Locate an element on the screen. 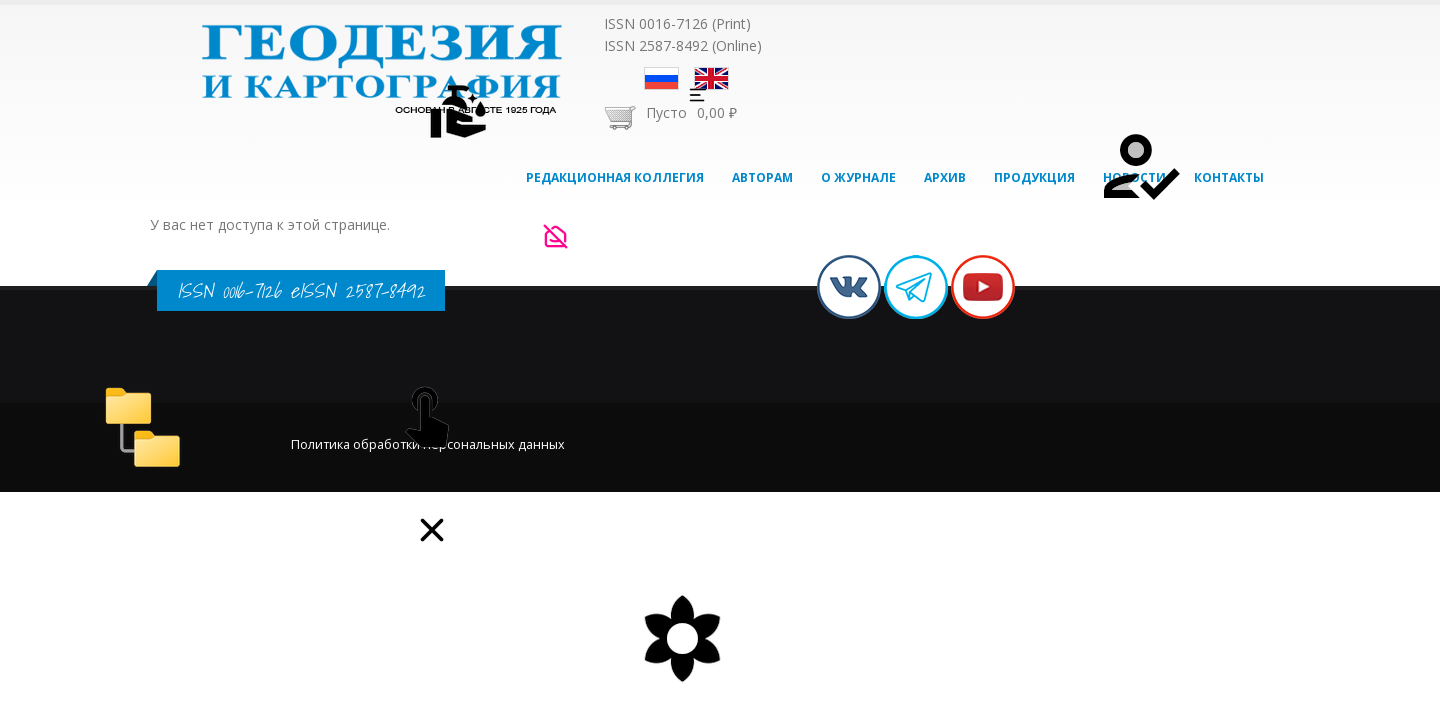  apply a vintage or retro photo filter is located at coordinates (682, 638).